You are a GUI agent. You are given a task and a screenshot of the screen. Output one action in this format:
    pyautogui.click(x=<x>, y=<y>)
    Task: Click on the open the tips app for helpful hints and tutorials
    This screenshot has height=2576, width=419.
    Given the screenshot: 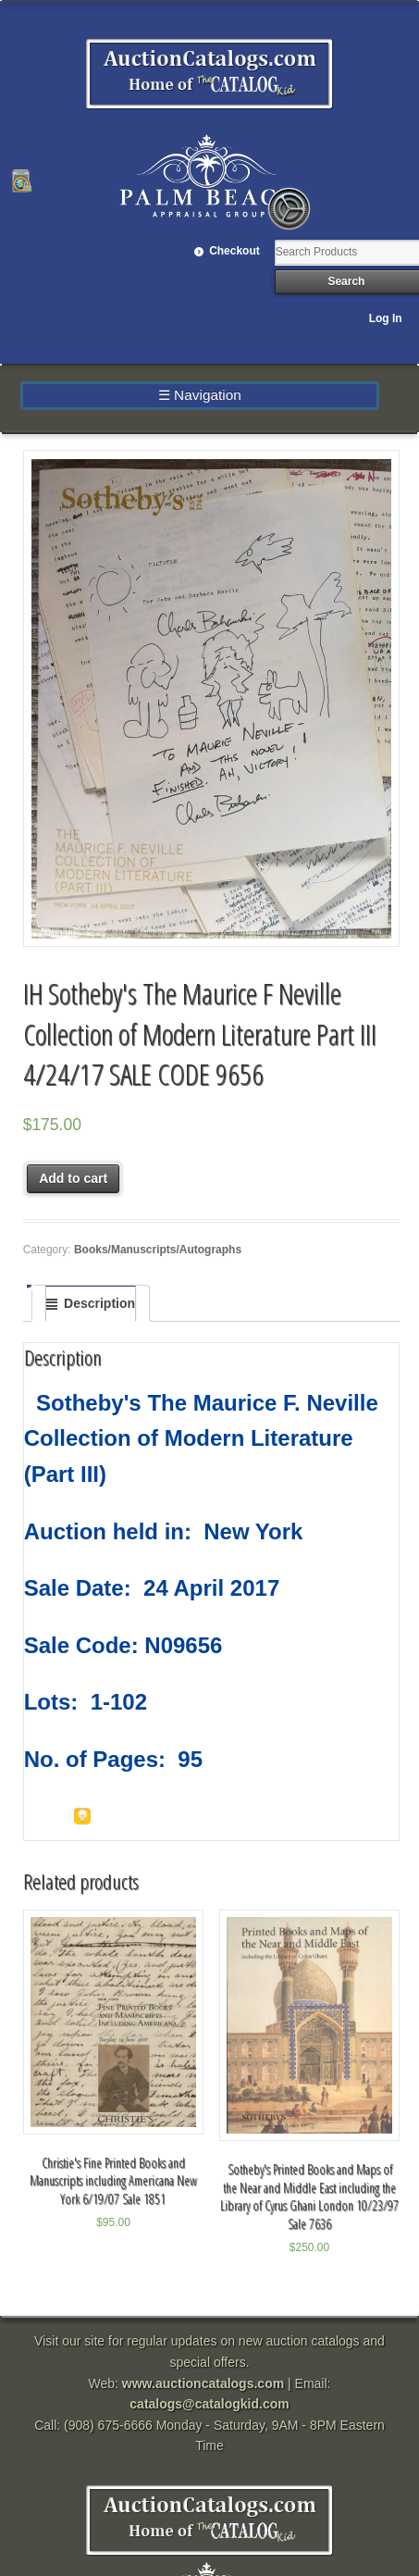 What is the action you would take?
    pyautogui.click(x=82, y=1816)
    